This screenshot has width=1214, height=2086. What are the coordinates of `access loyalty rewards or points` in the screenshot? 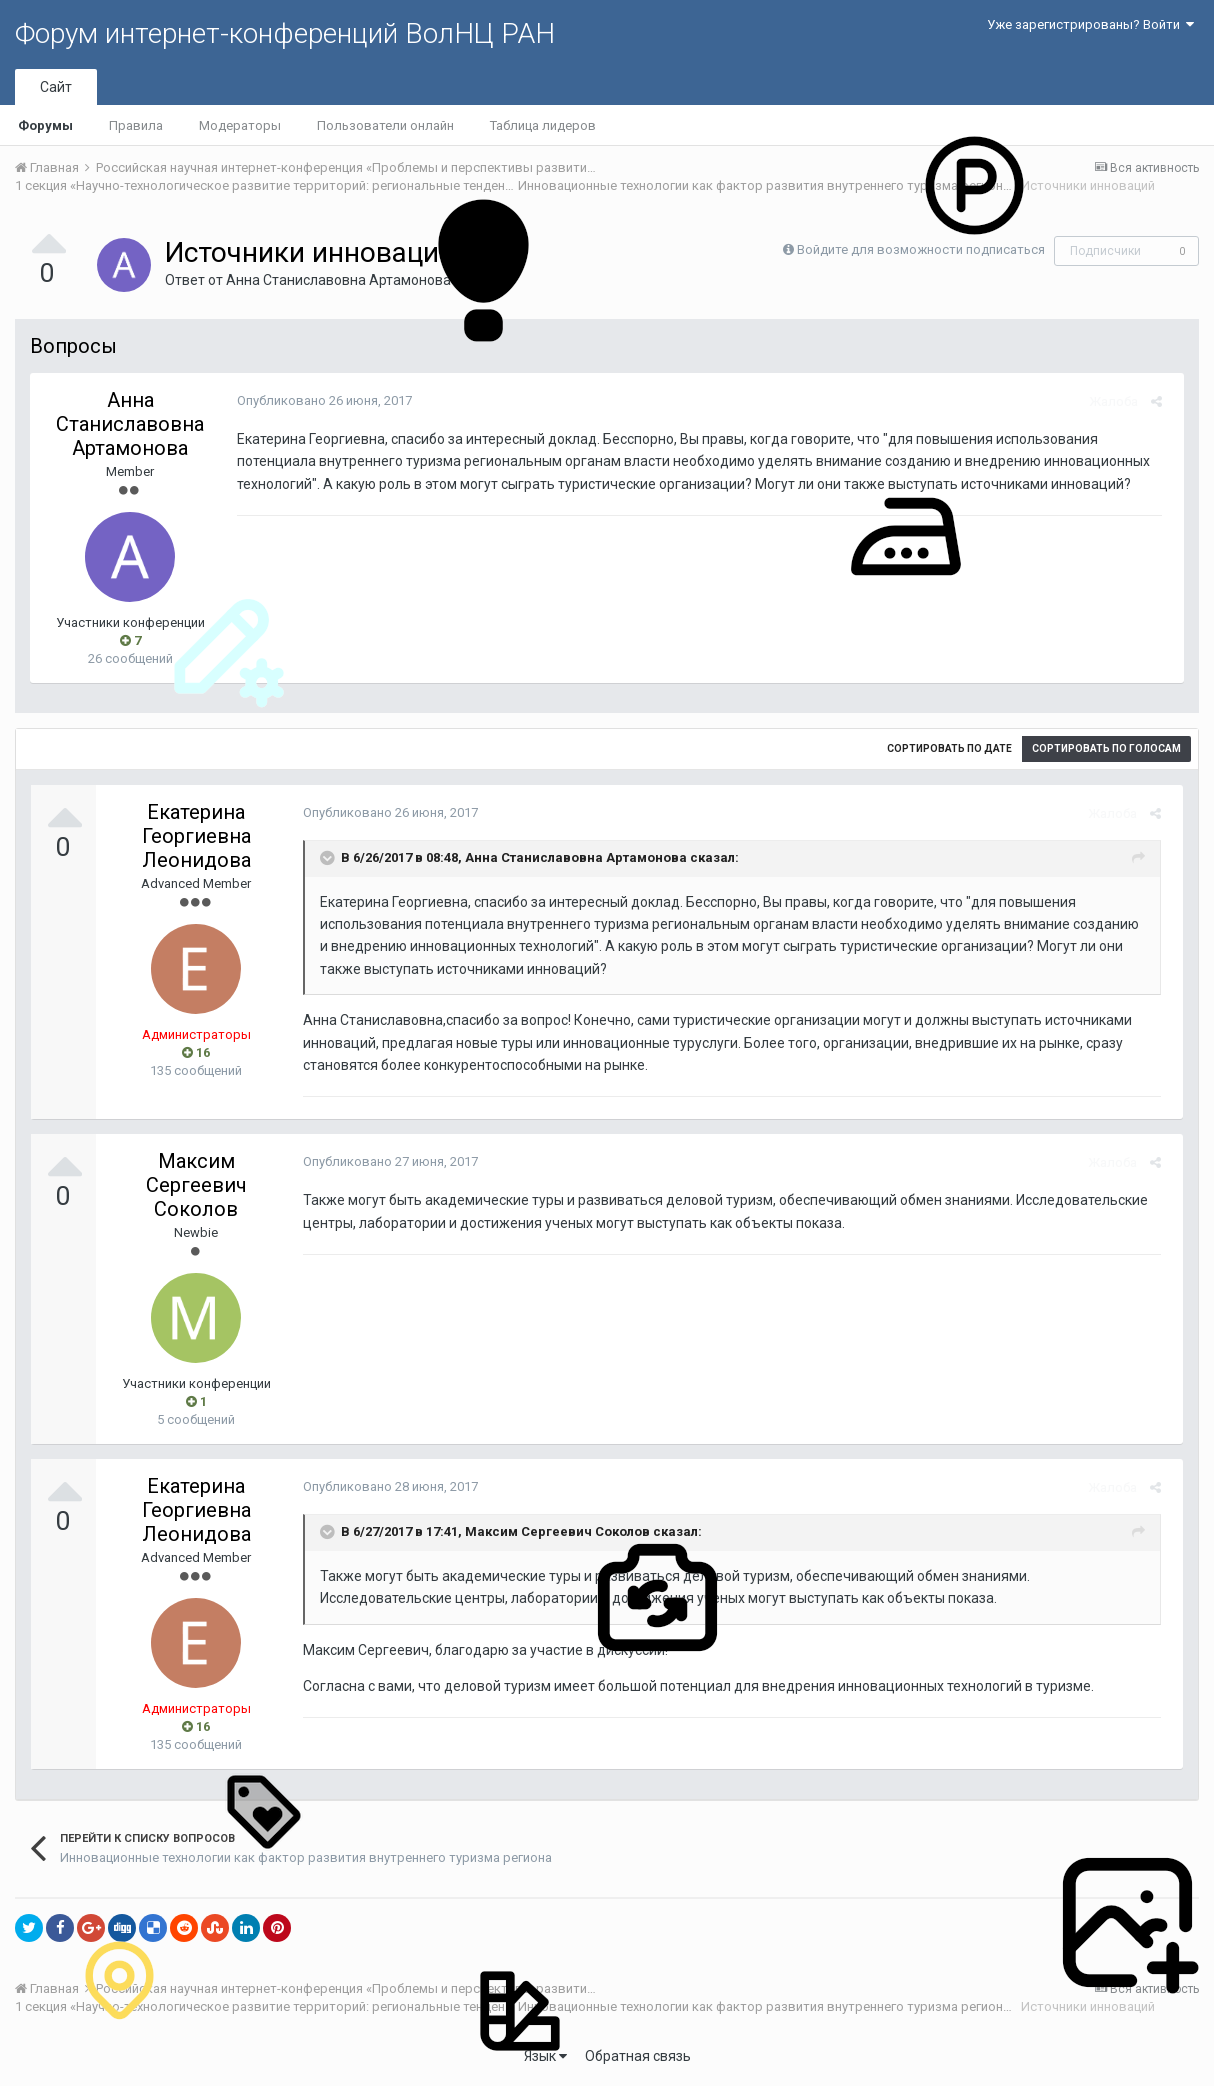 It's located at (264, 1812).